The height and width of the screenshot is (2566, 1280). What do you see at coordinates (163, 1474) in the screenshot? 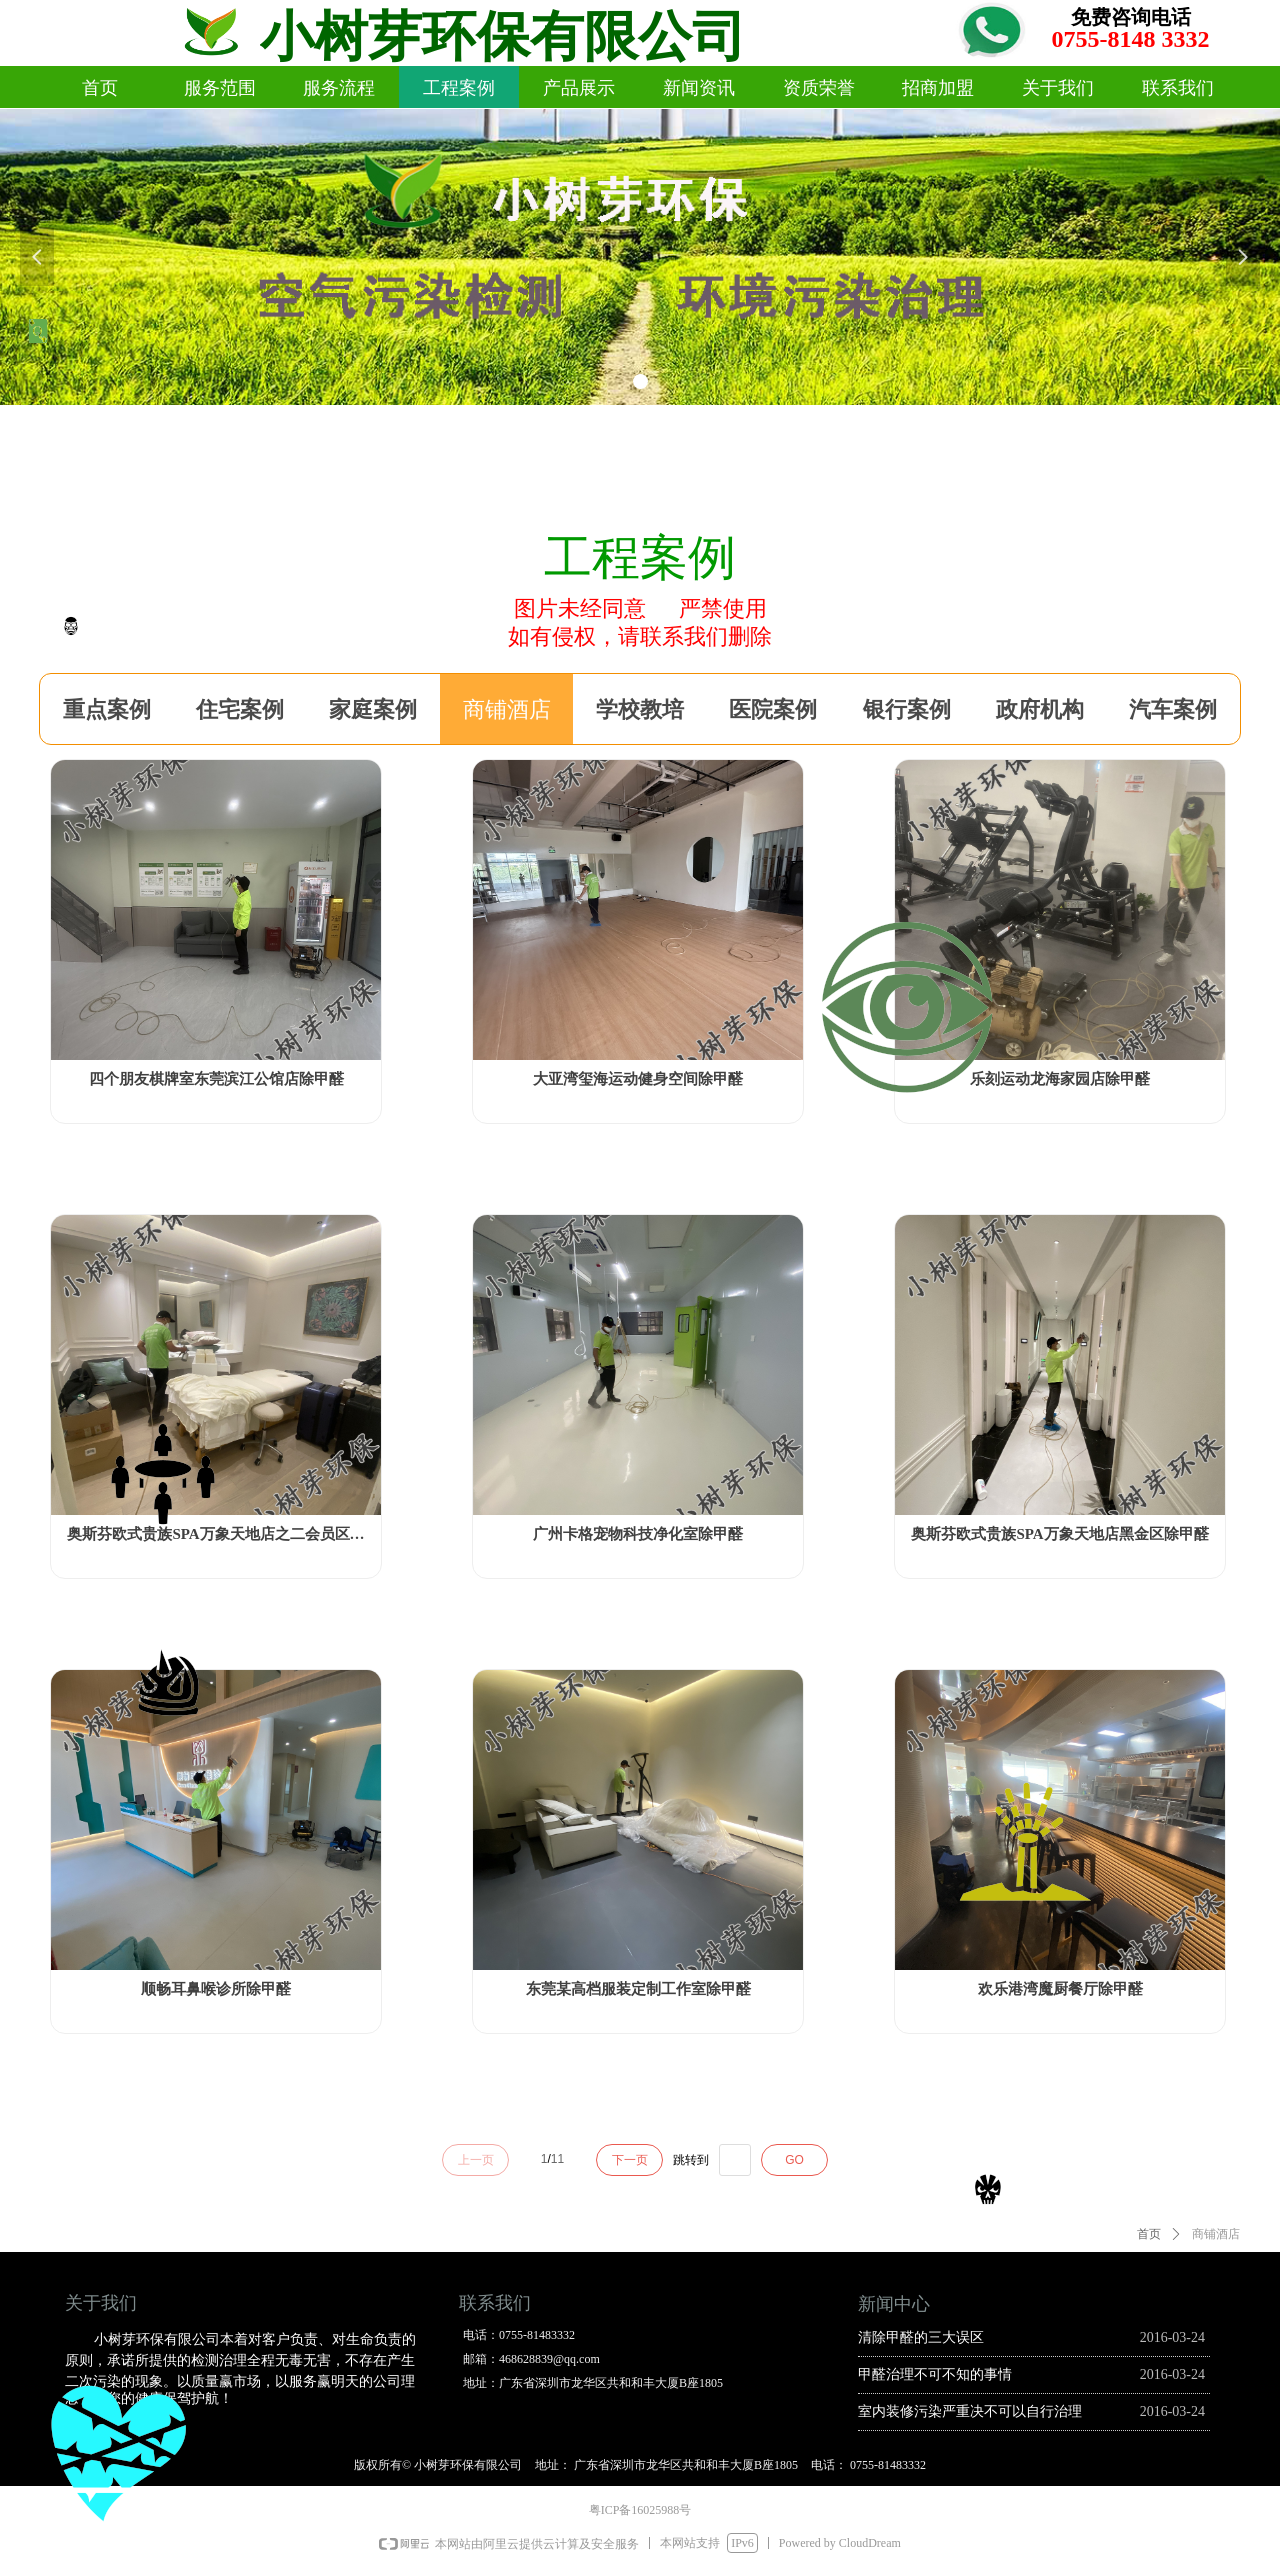
I see `join or schedule a meeting` at bounding box center [163, 1474].